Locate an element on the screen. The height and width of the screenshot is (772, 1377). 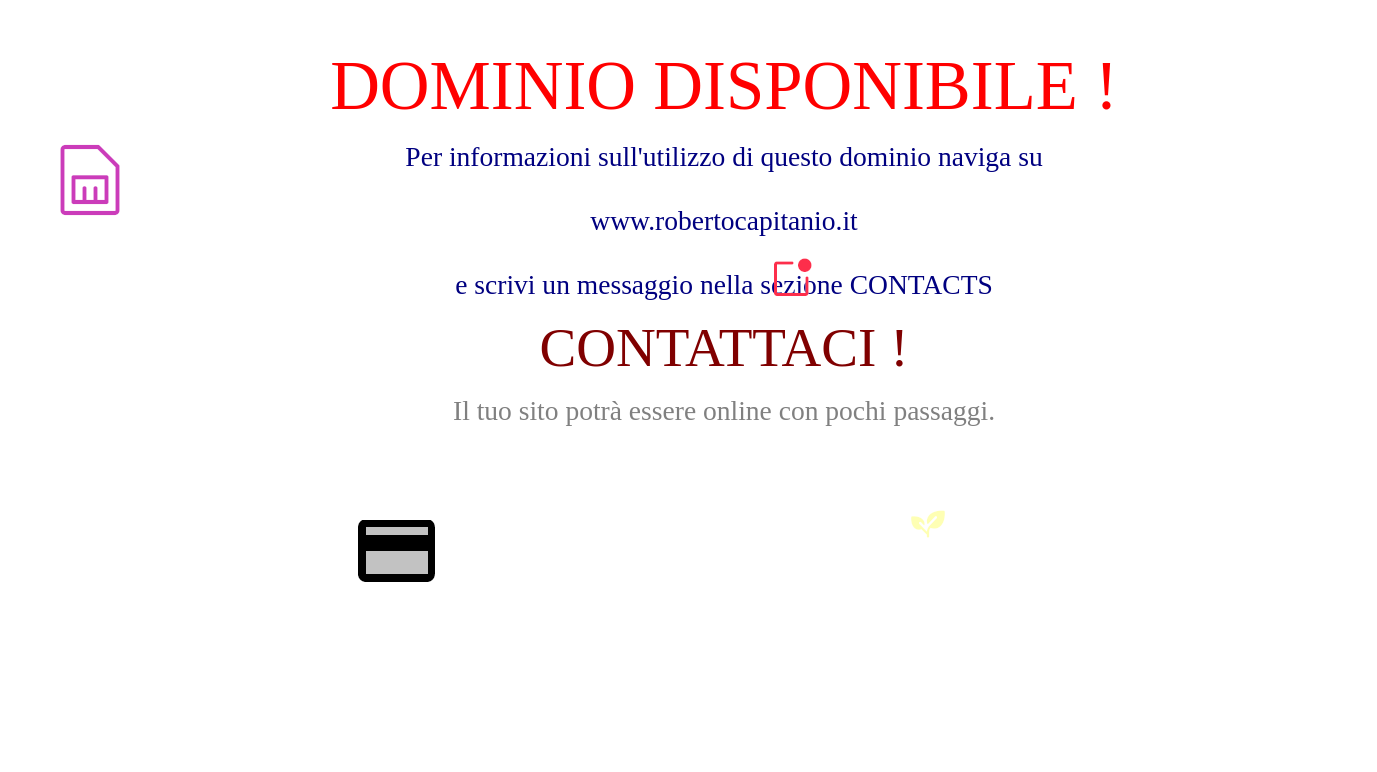
indicates new notifications or alerts is located at coordinates (792, 278).